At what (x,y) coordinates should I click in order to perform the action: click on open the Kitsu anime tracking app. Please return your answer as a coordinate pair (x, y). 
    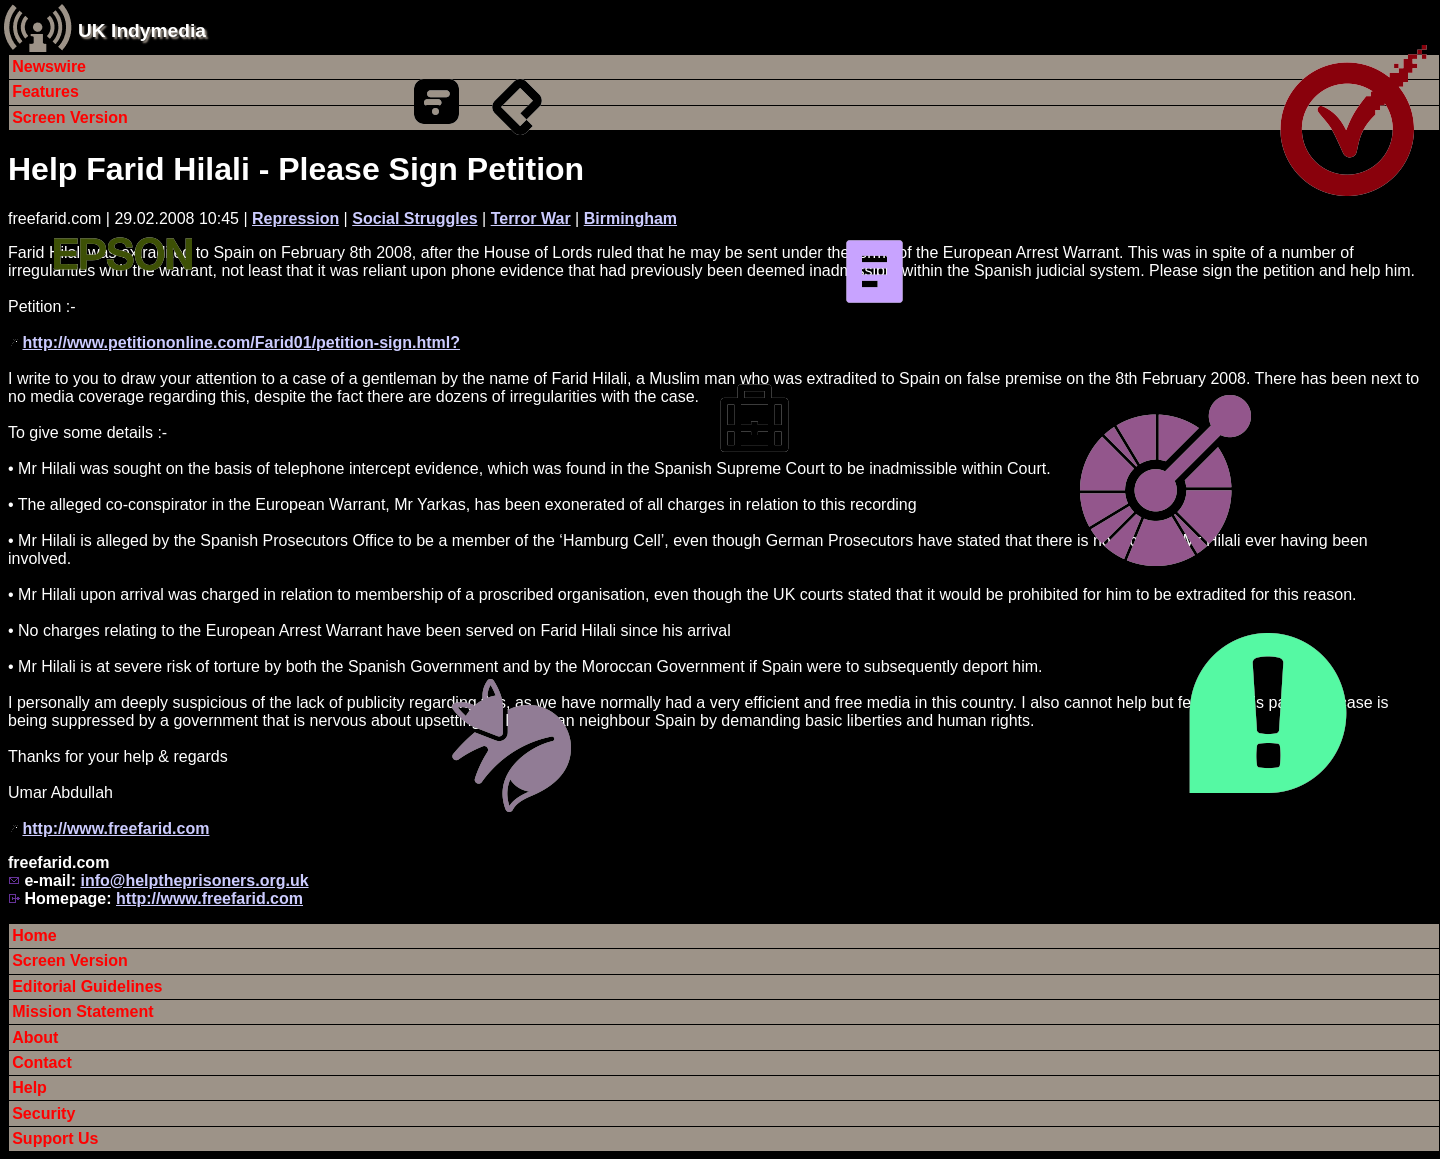
    Looking at the image, I should click on (511, 745).